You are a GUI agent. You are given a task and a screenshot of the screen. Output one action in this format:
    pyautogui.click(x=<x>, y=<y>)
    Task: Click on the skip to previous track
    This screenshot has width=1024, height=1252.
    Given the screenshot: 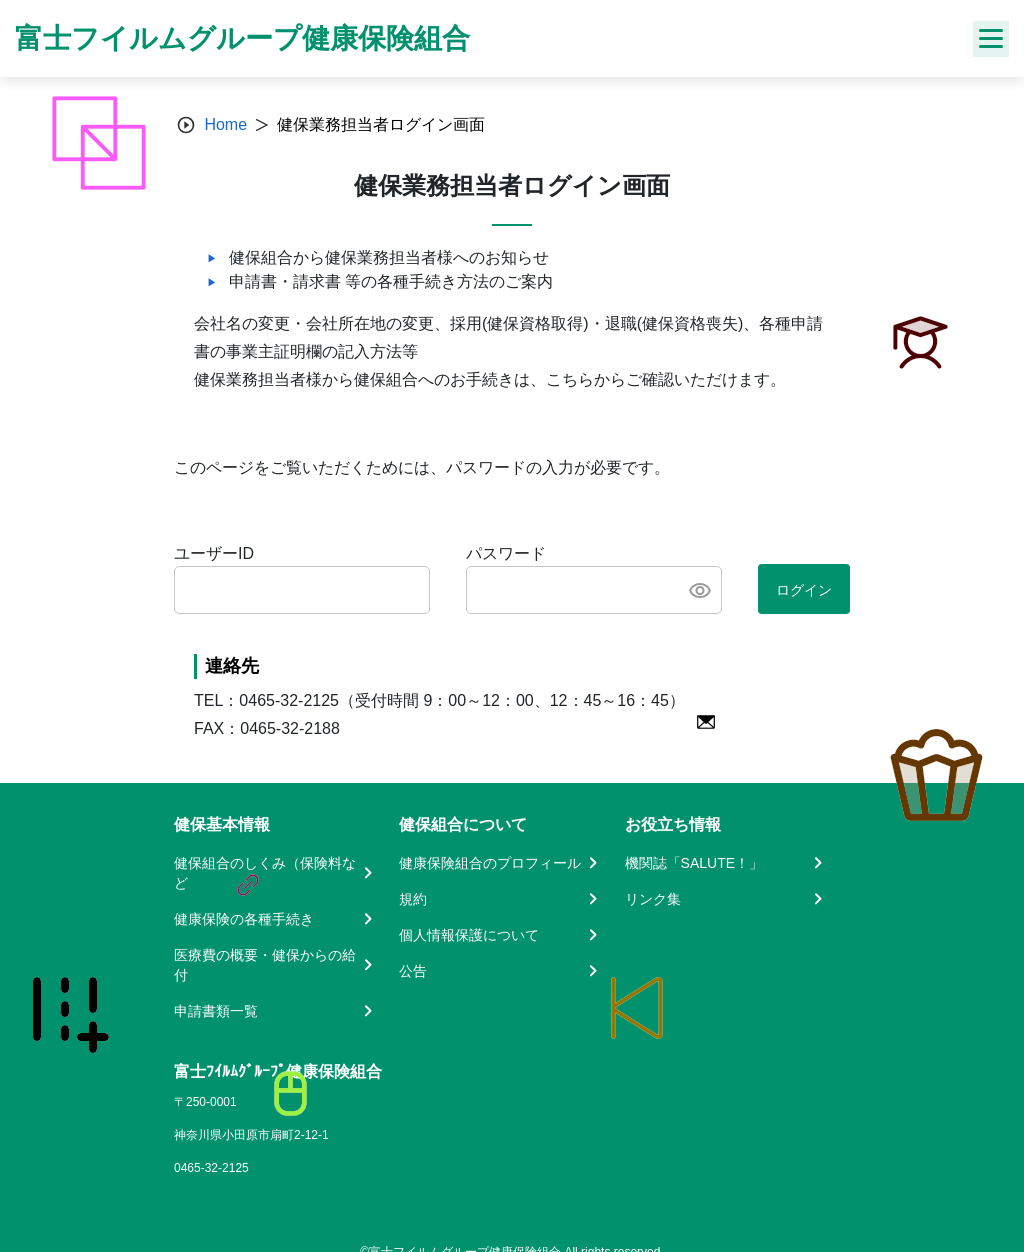 What is the action you would take?
    pyautogui.click(x=637, y=1008)
    